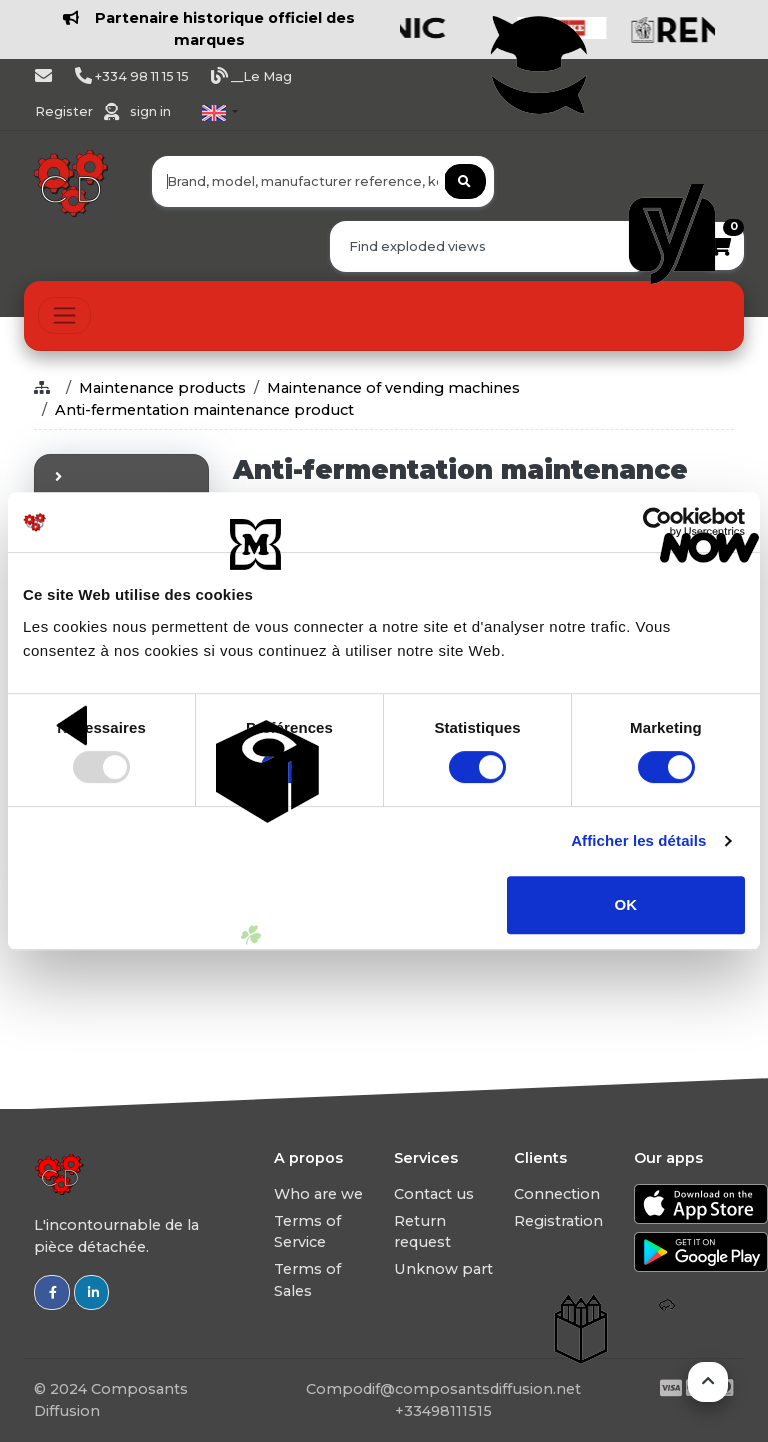 The image size is (768, 1442). I want to click on aer lingus airline logo, so click(251, 935).